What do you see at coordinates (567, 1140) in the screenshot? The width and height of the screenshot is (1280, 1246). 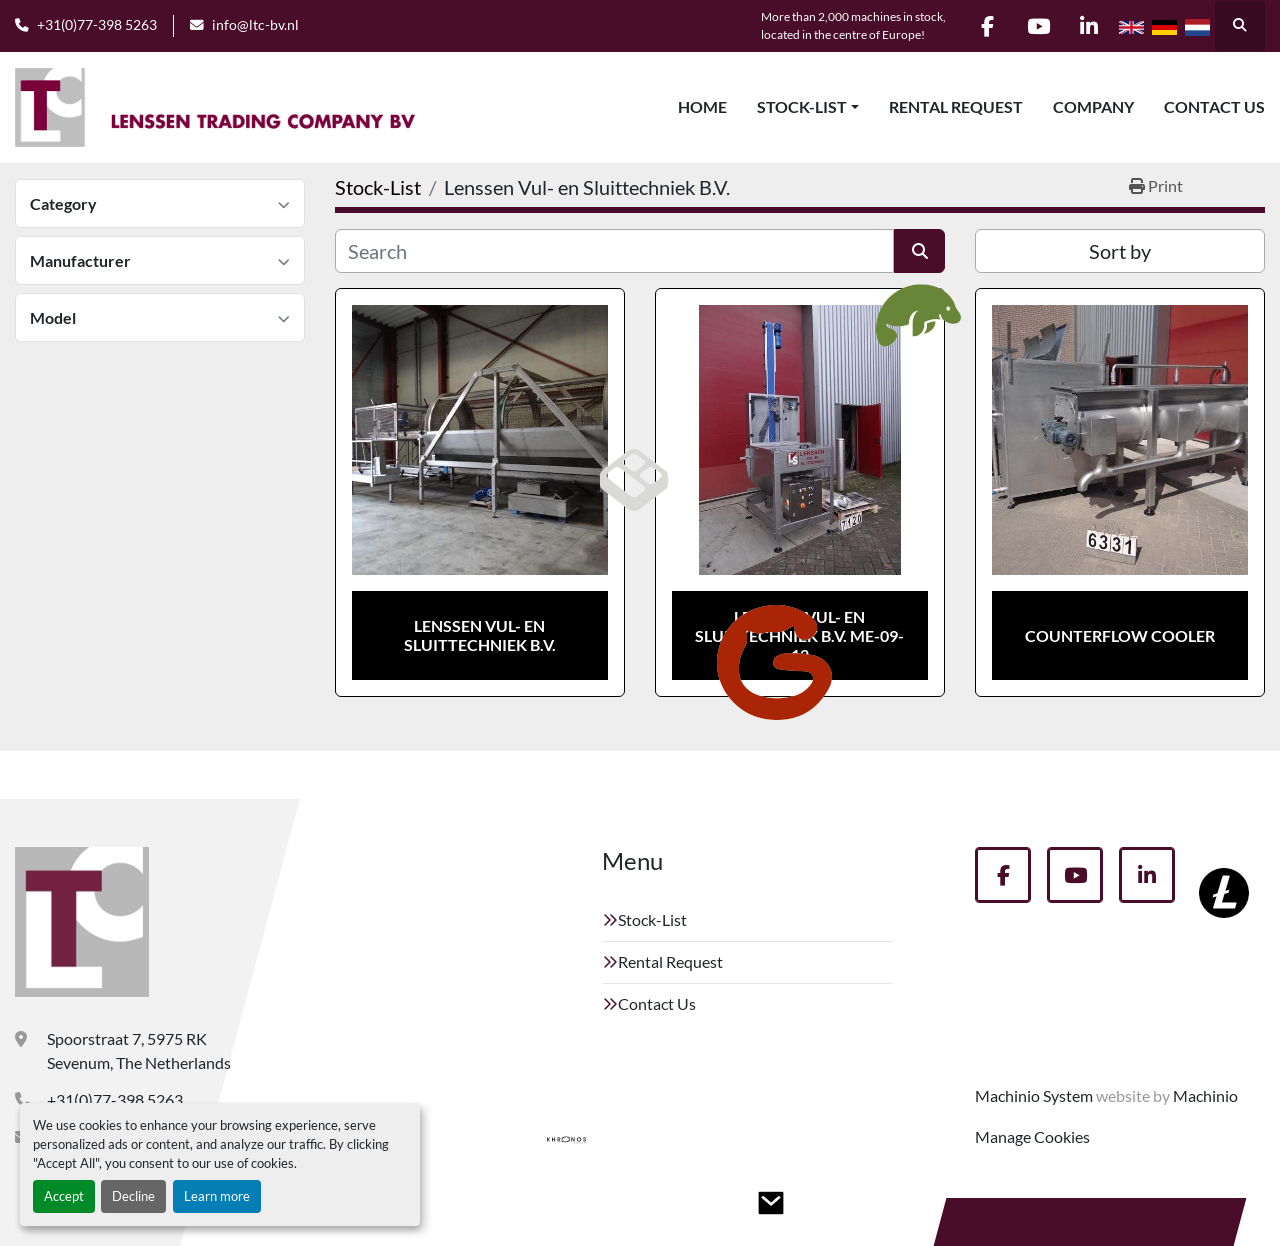 I see `khronos group company logo` at bounding box center [567, 1140].